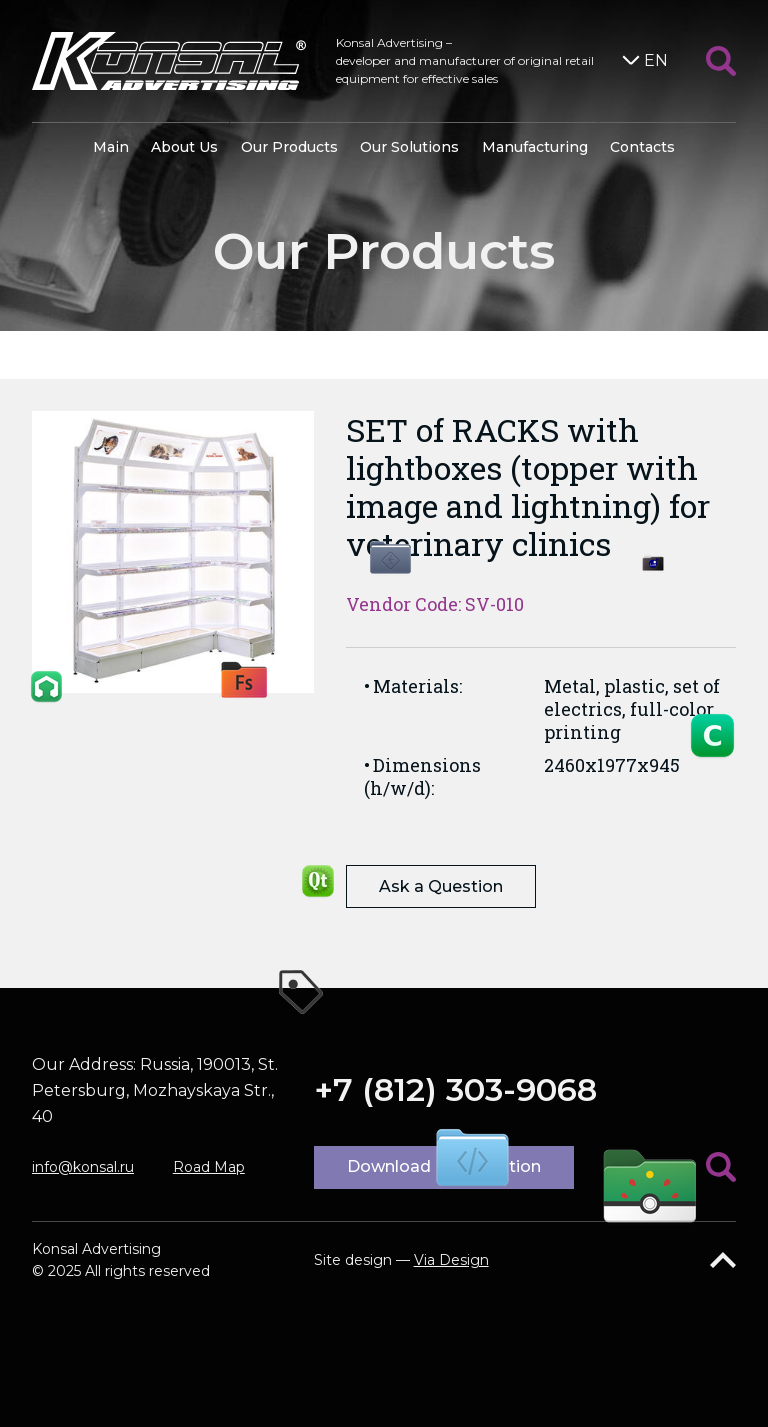 This screenshot has height=1427, width=768. I want to click on add or edit tags for music tracks, so click(301, 992).